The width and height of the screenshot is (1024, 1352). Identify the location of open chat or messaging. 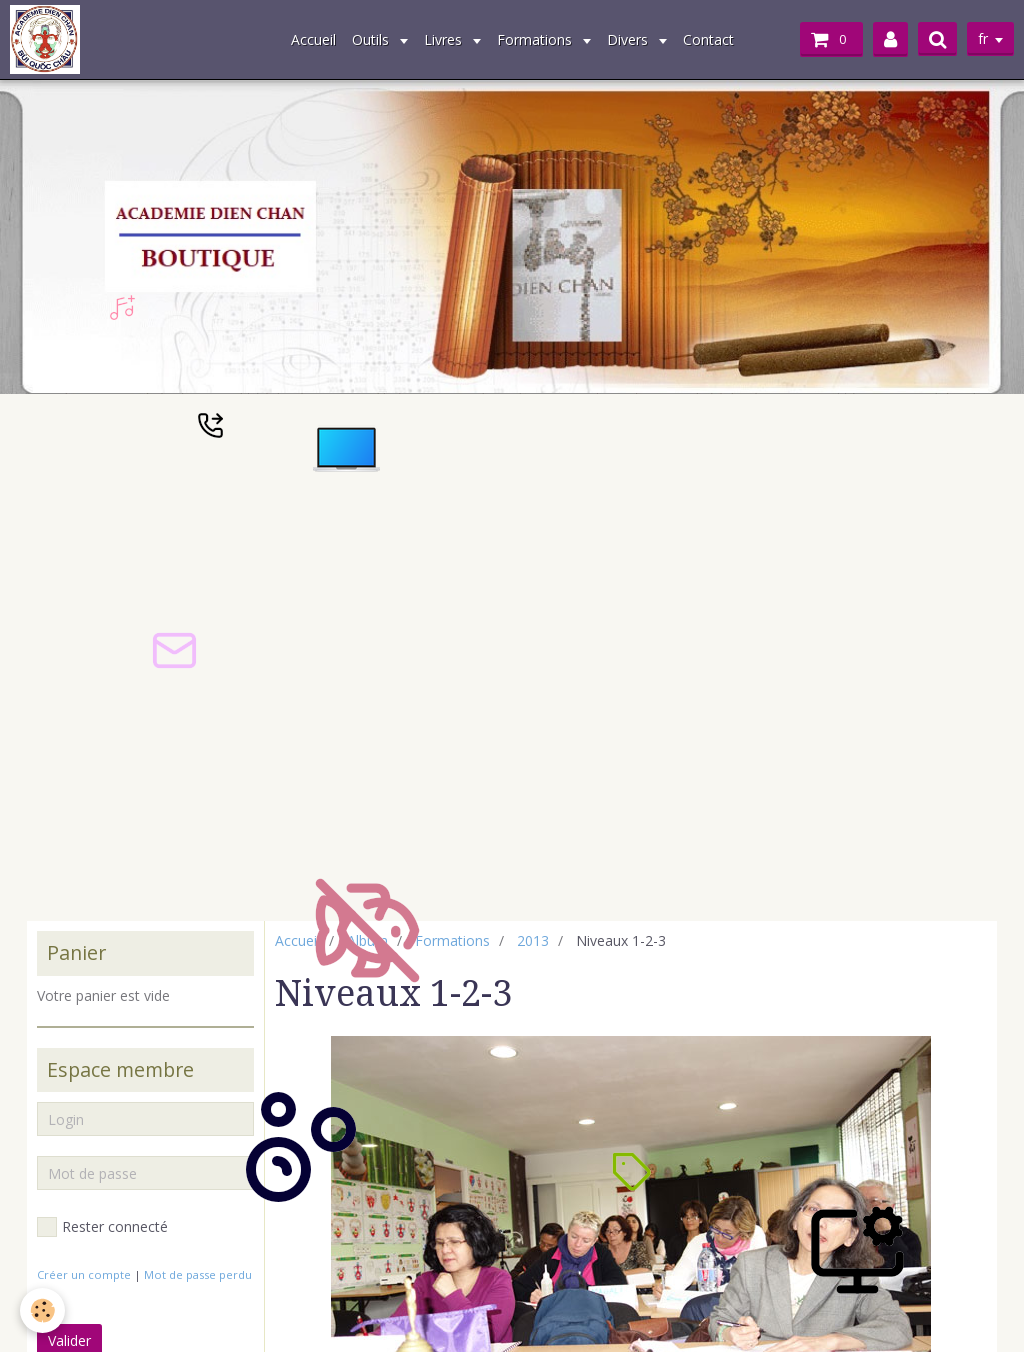
(301, 1147).